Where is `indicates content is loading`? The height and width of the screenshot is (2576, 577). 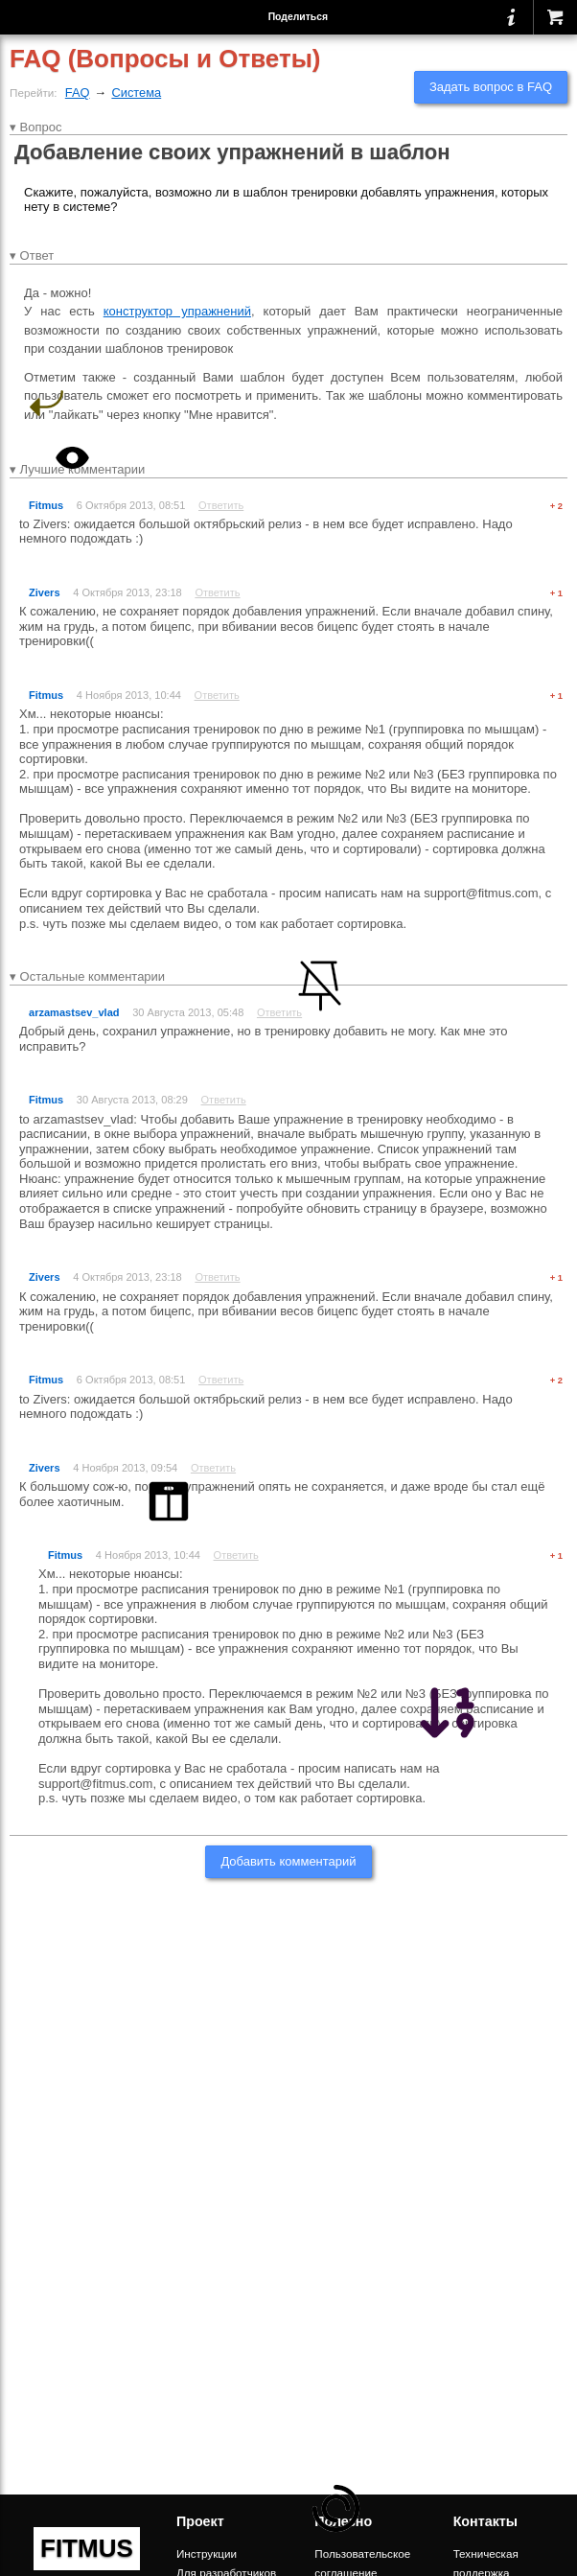
indicates content is loading is located at coordinates (335, 2508).